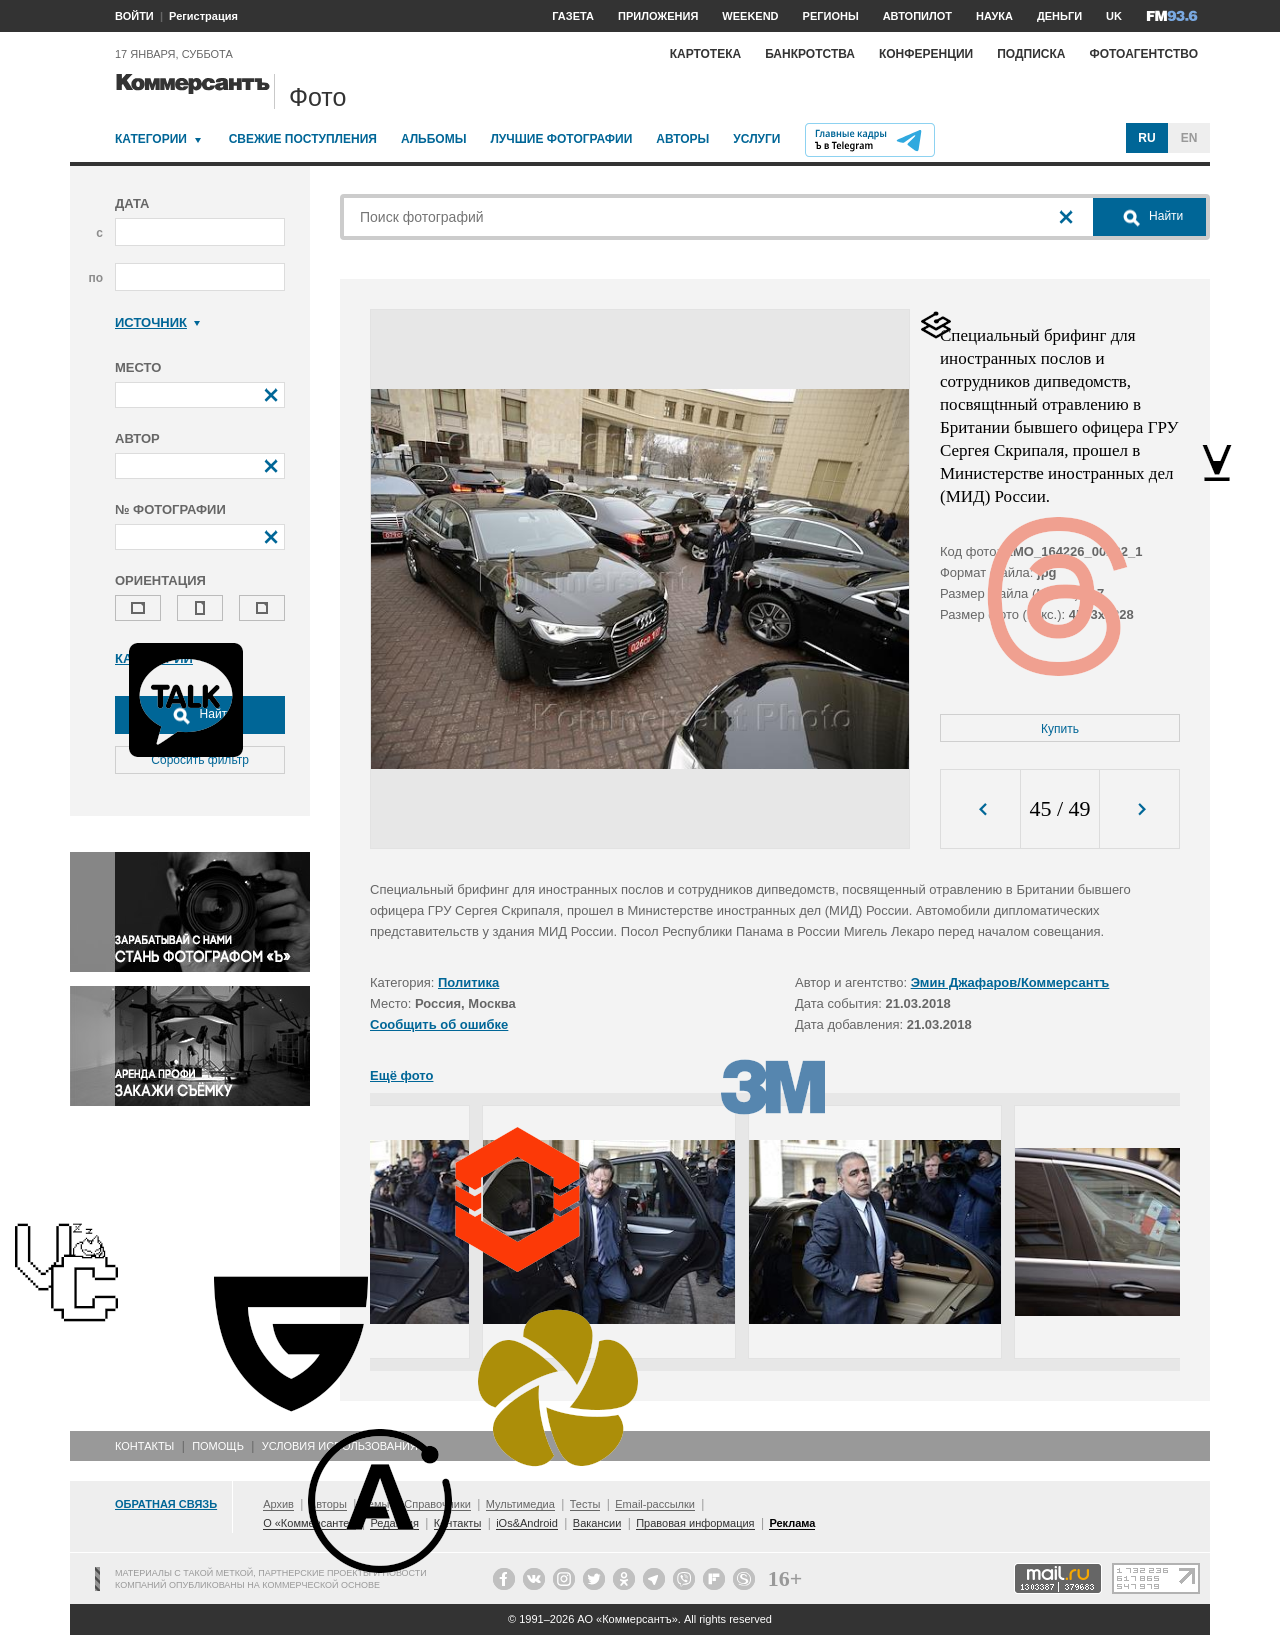 This screenshot has width=1280, height=1635. Describe the element at coordinates (186, 700) in the screenshot. I see `open KakaoTalk messaging app` at that location.